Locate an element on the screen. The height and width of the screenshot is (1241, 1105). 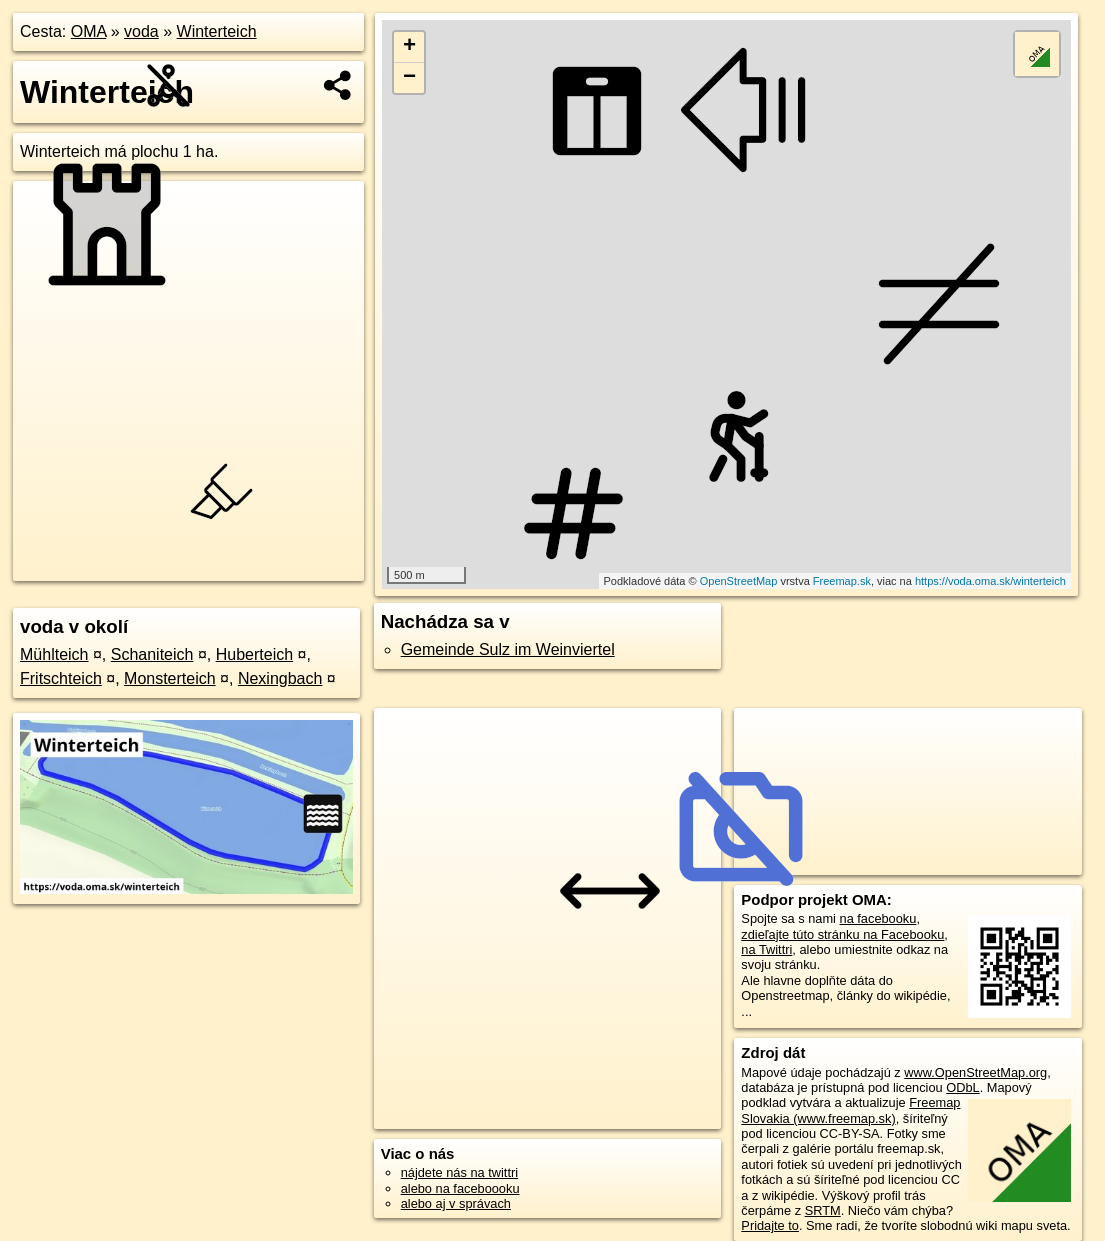
adjust horizontal spacing or width is located at coordinates (610, 891).